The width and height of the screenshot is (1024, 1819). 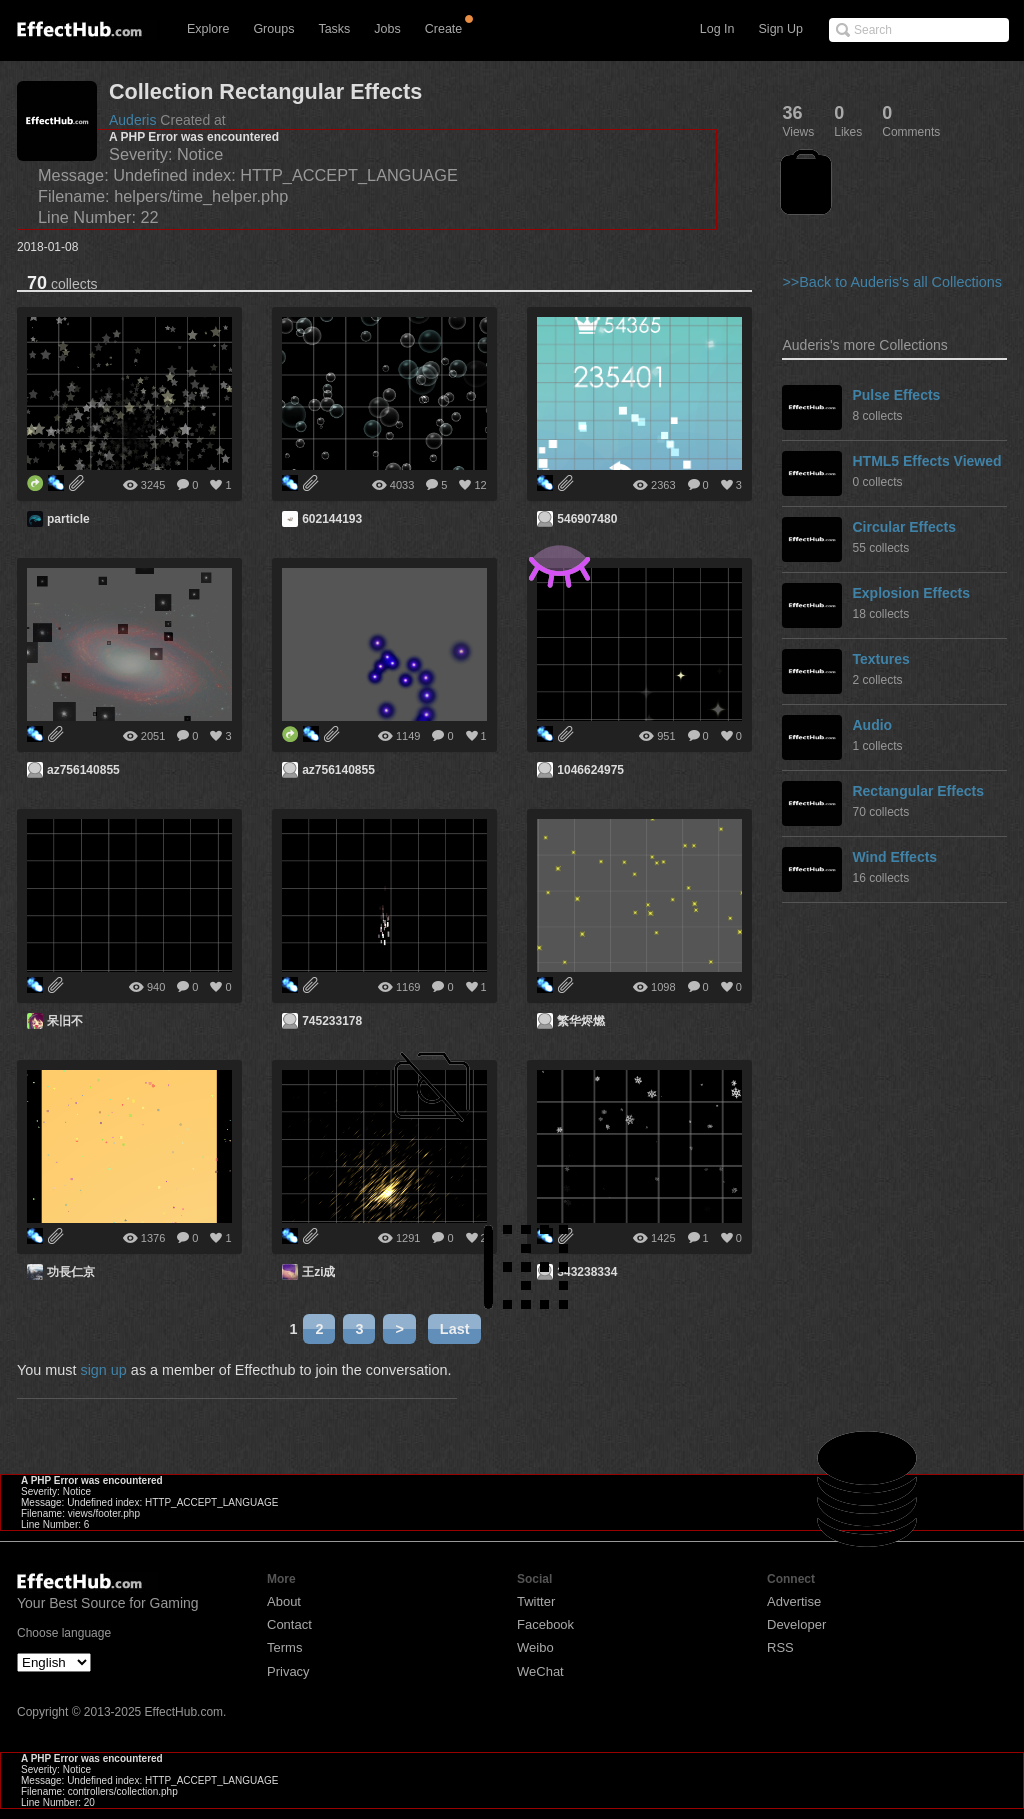 What do you see at coordinates (432, 1087) in the screenshot?
I see `camera is disabled or unavailable` at bounding box center [432, 1087].